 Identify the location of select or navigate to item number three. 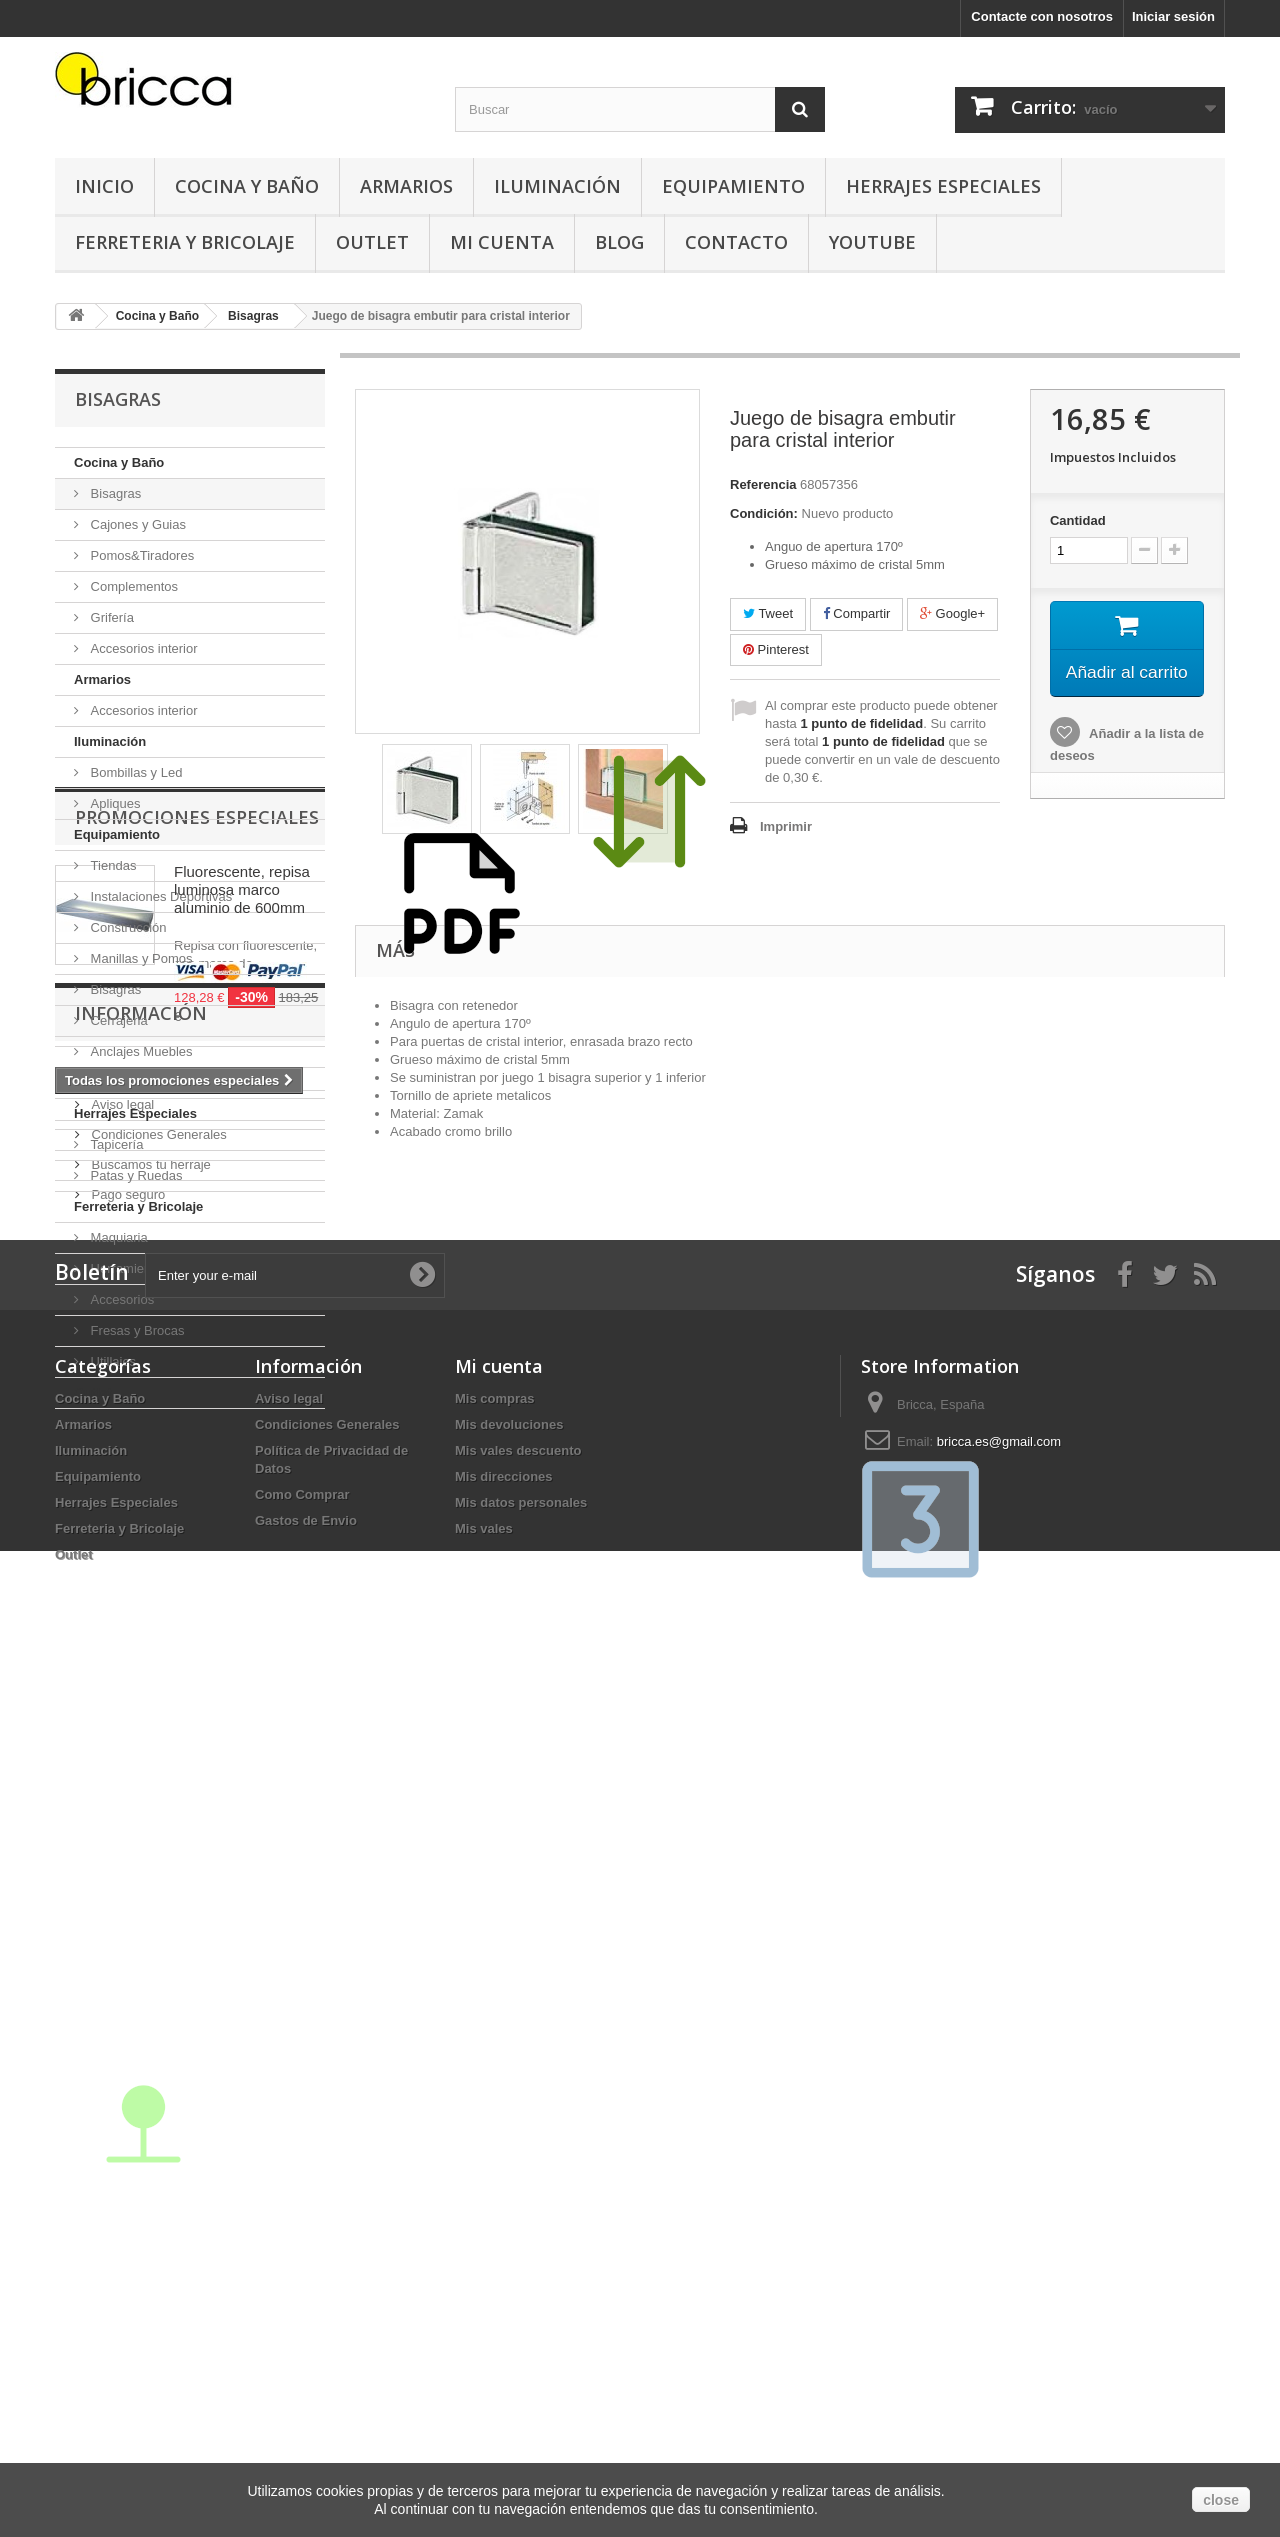
(920, 1519).